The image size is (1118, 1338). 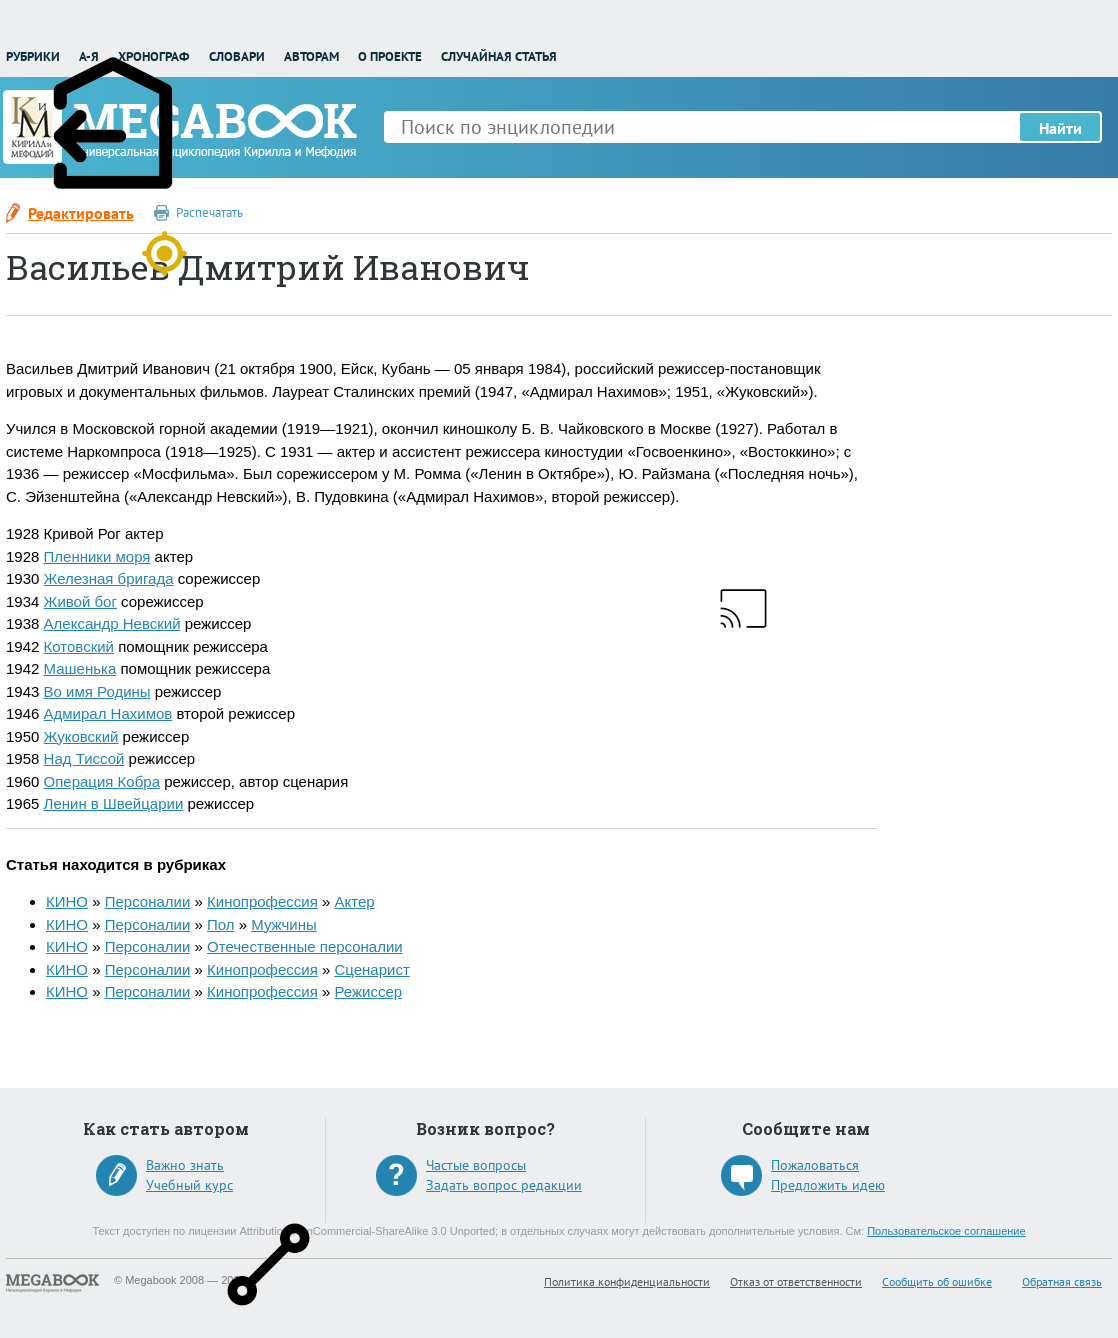 What do you see at coordinates (743, 608) in the screenshot?
I see `cast your screen to another device` at bounding box center [743, 608].